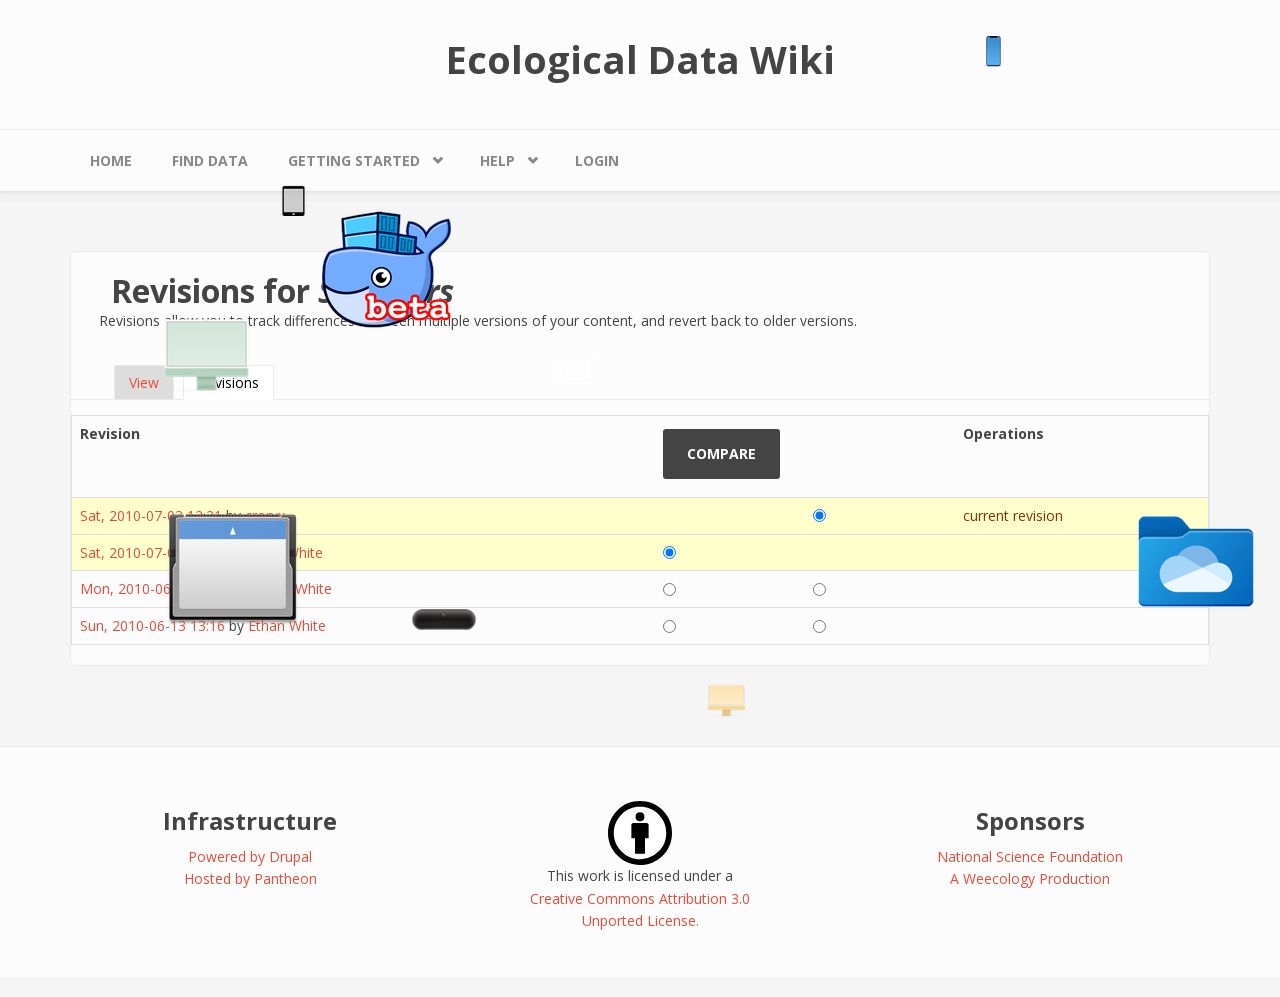  What do you see at coordinates (293, 200) in the screenshot?
I see `view connected iPad device` at bounding box center [293, 200].